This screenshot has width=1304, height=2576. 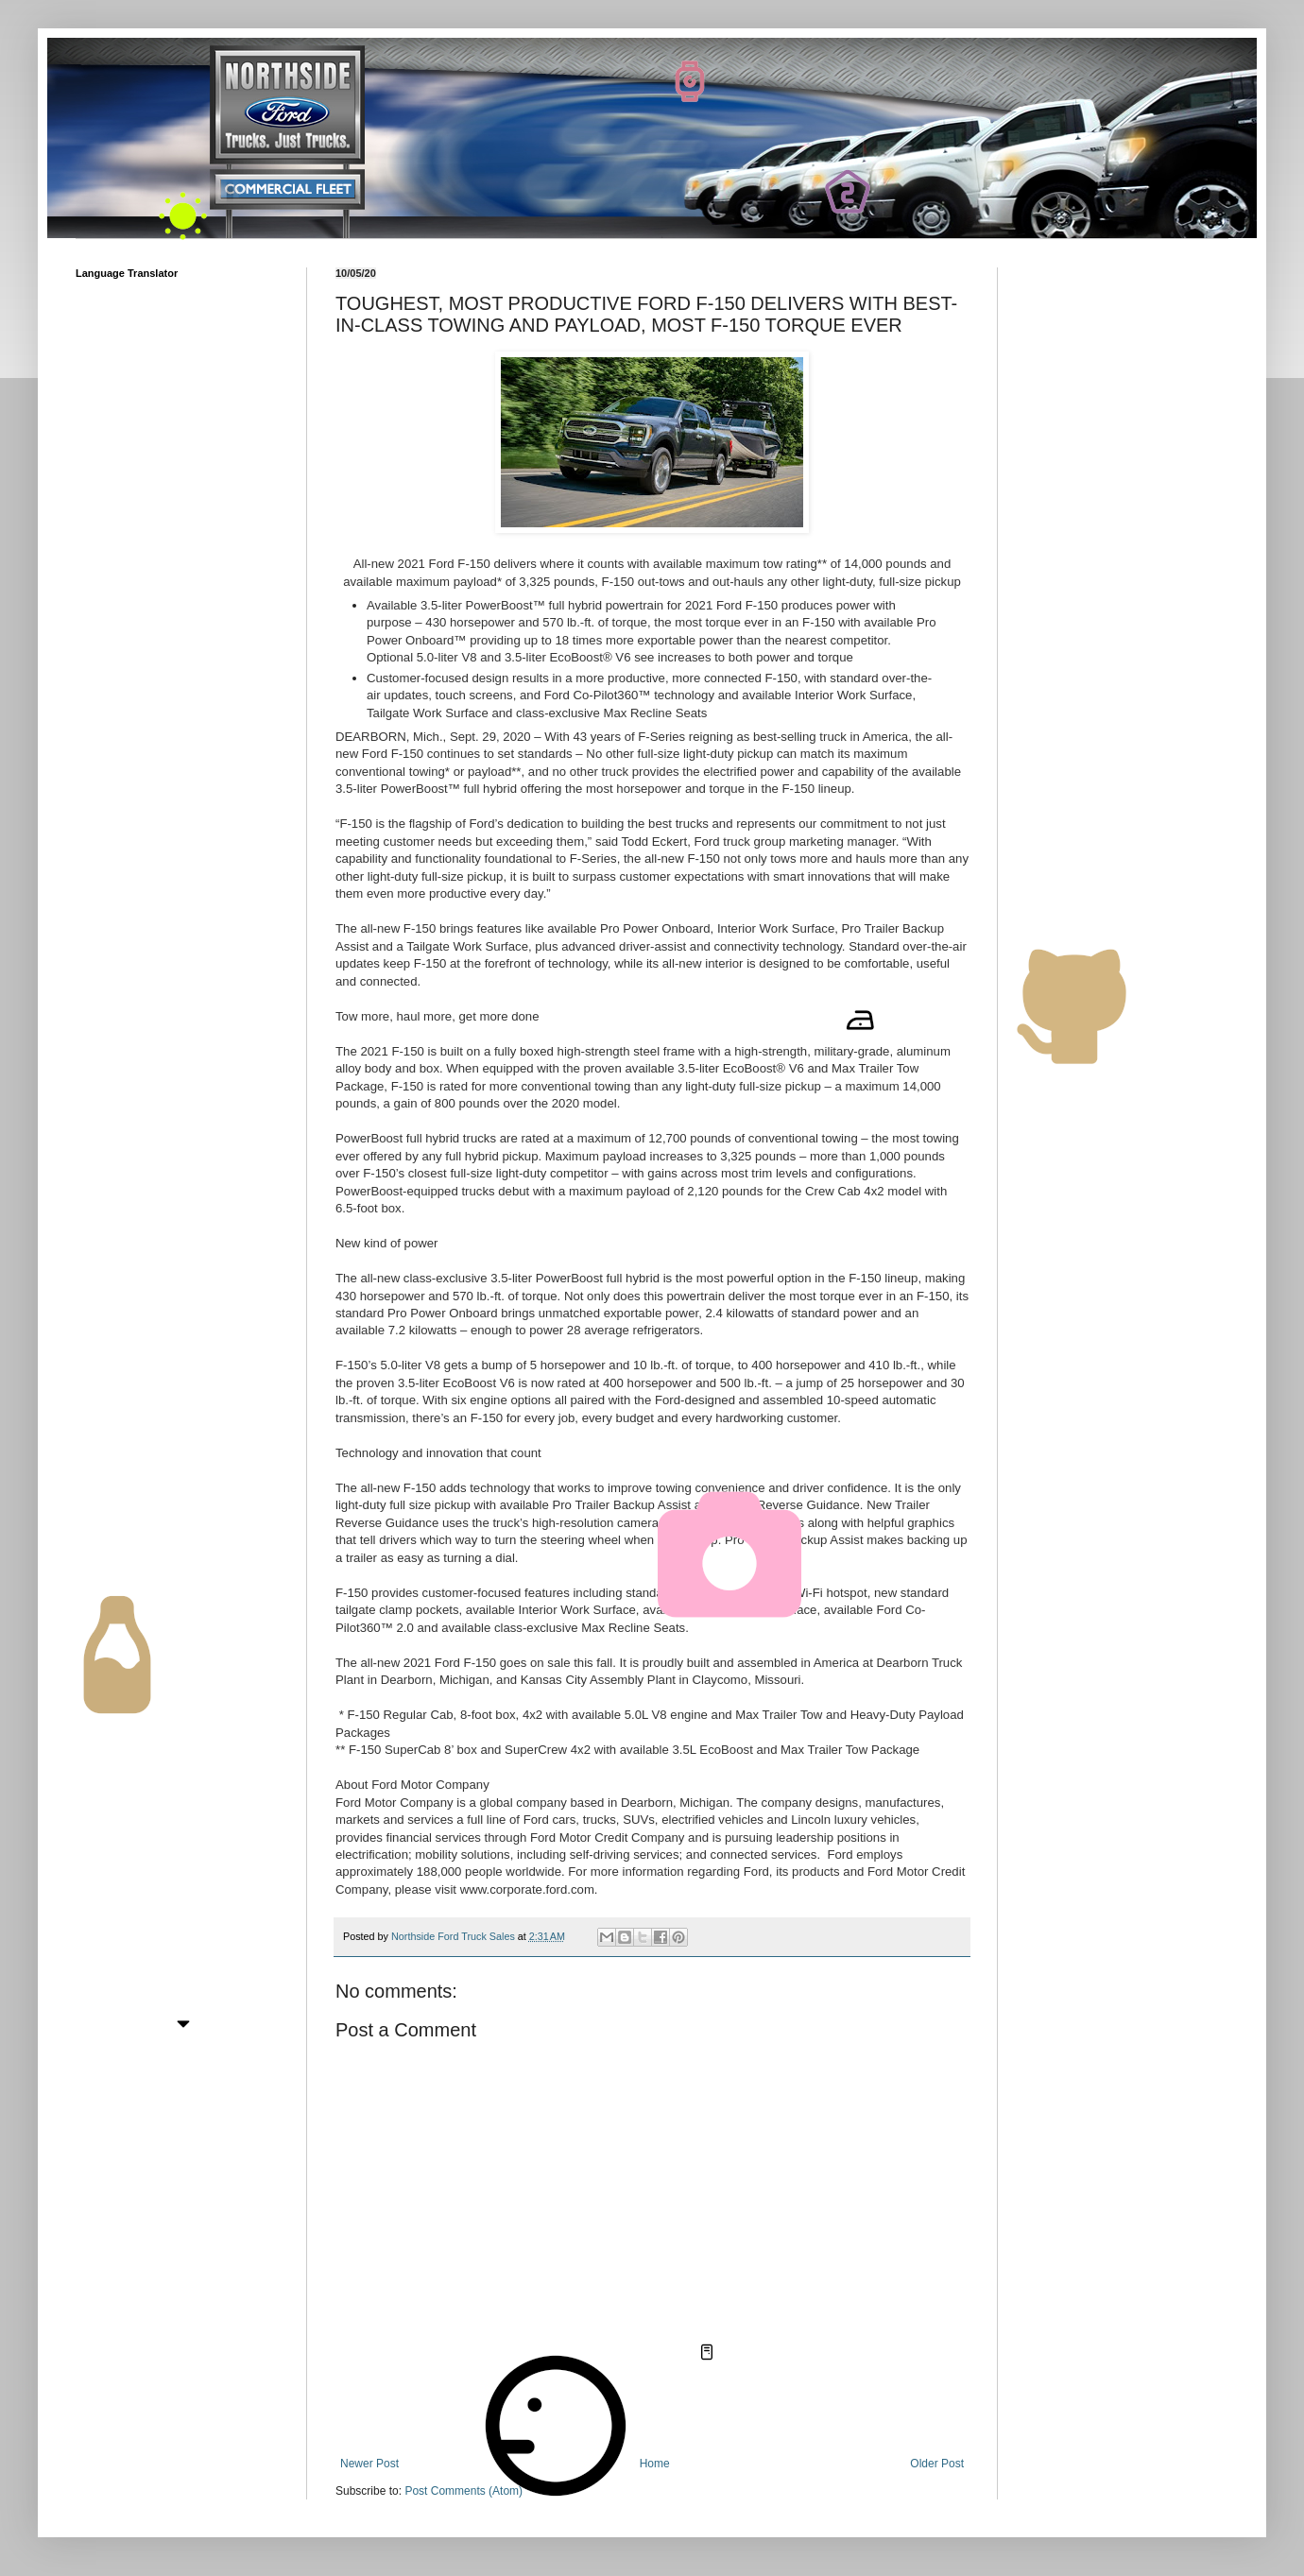 I want to click on emoji or reaction looking left, so click(x=556, y=2426).